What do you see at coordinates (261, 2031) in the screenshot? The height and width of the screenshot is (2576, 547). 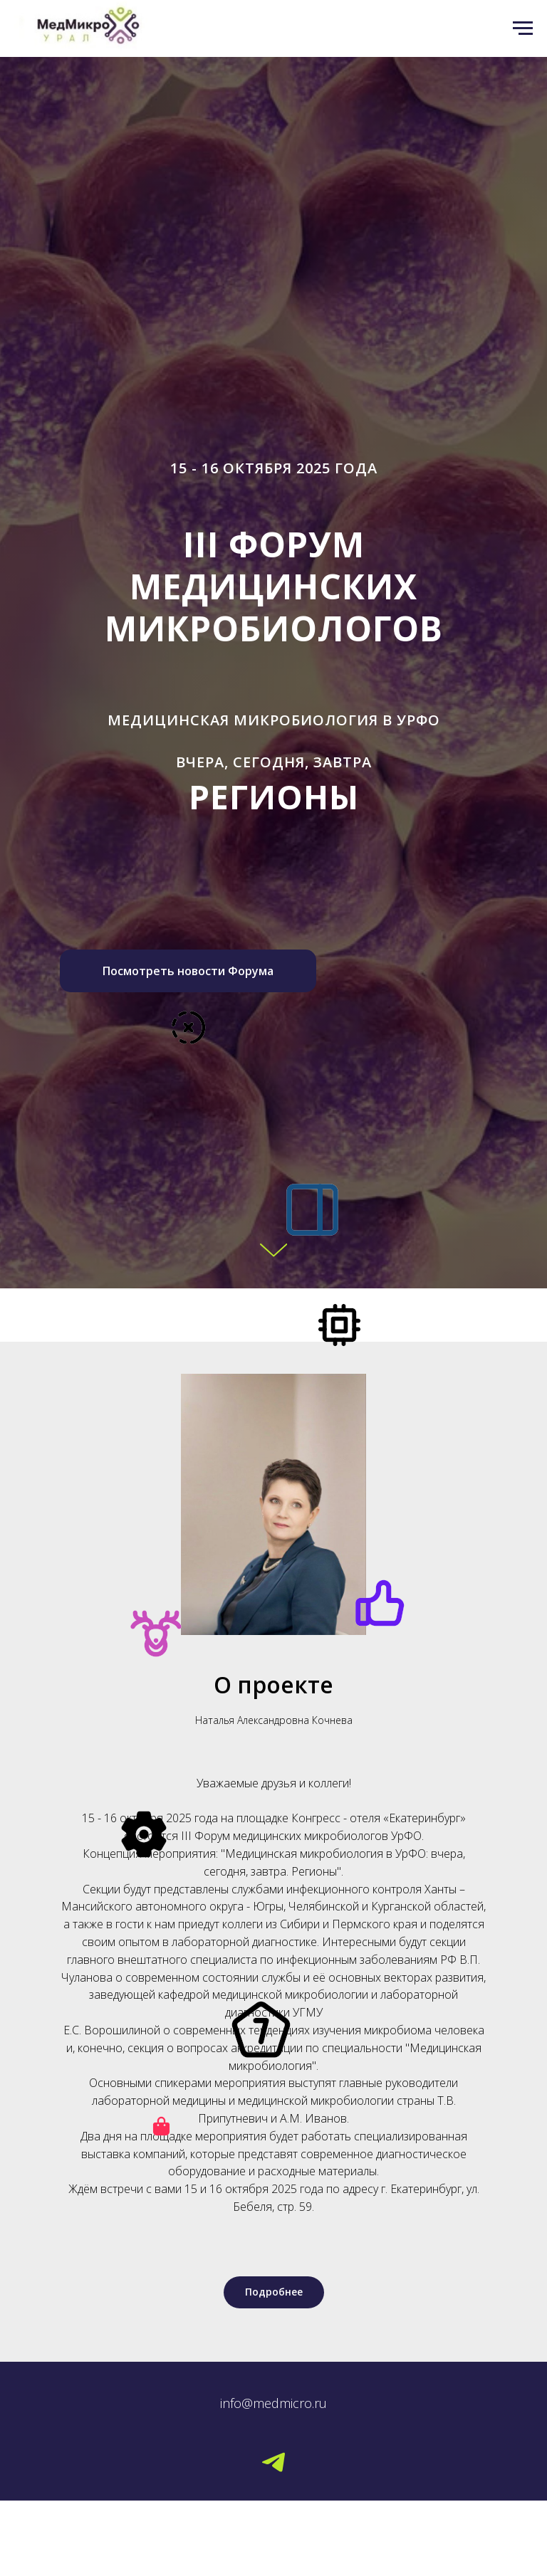 I see `indicates step 7 in a multi-step process` at bounding box center [261, 2031].